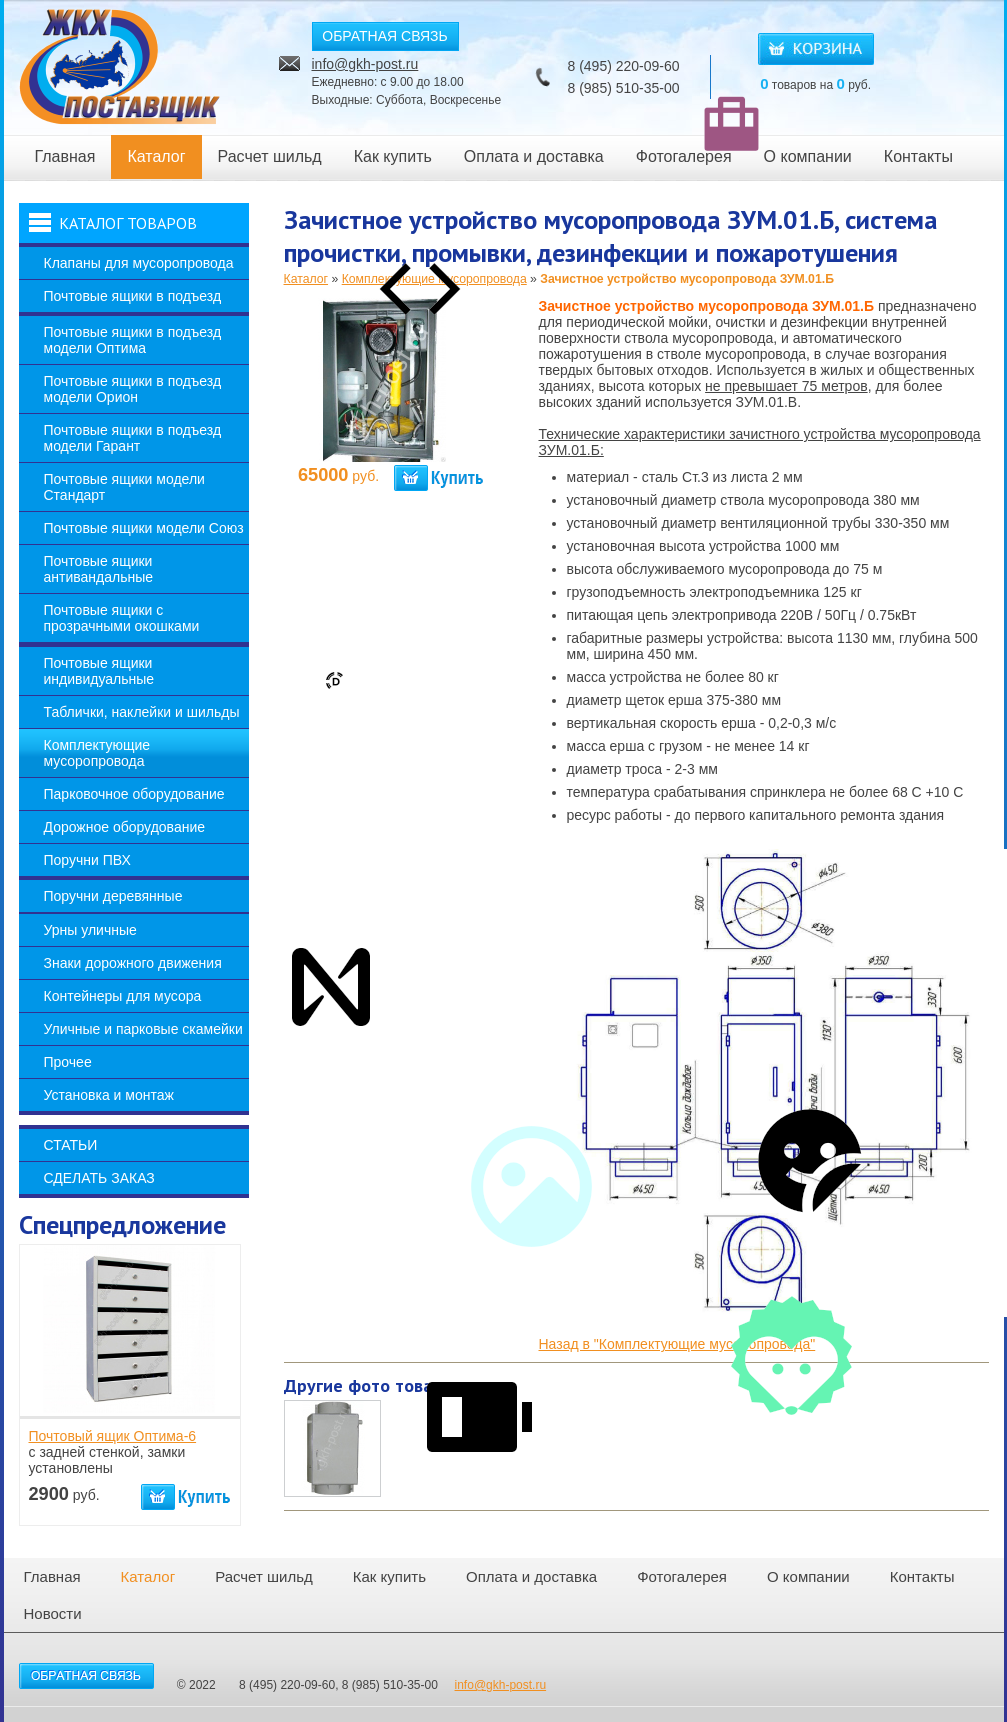 The width and height of the screenshot is (1007, 1722). What do you see at coordinates (331, 987) in the screenshot?
I see `access NEAR Protocol wallet or account` at bounding box center [331, 987].